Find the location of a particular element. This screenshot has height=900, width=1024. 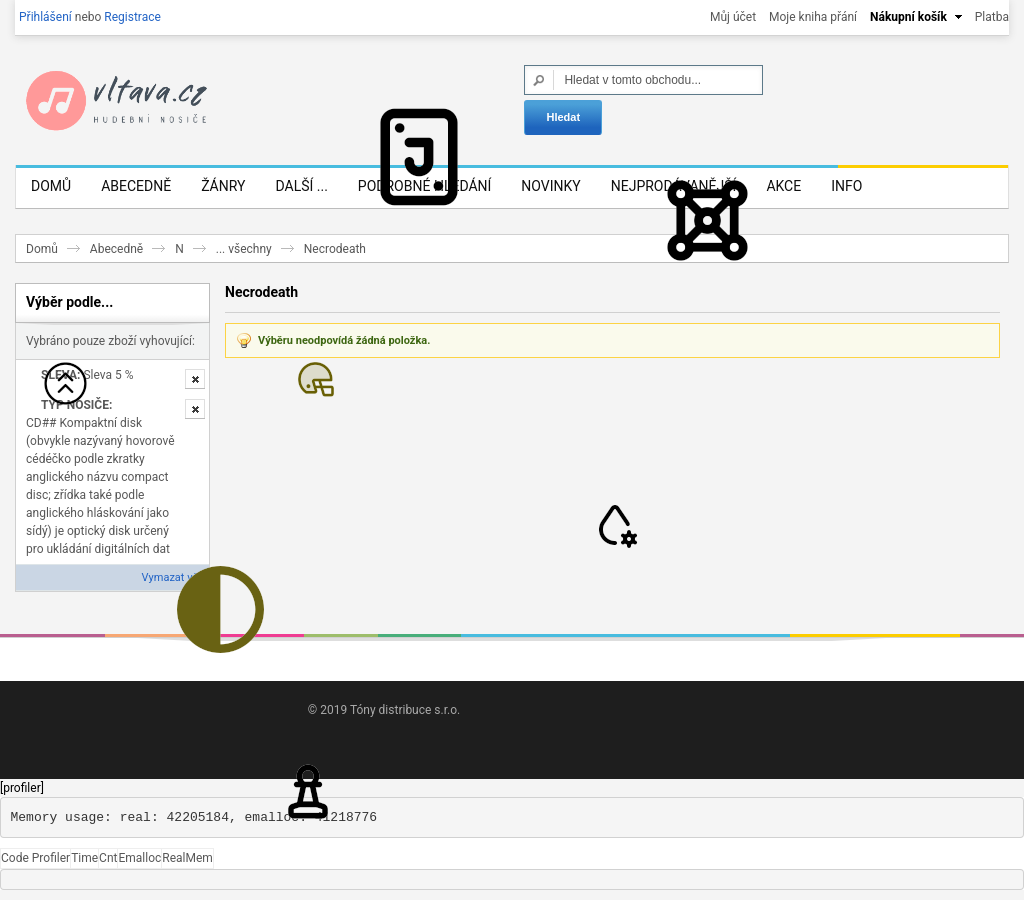

access football or sports content is located at coordinates (316, 380).